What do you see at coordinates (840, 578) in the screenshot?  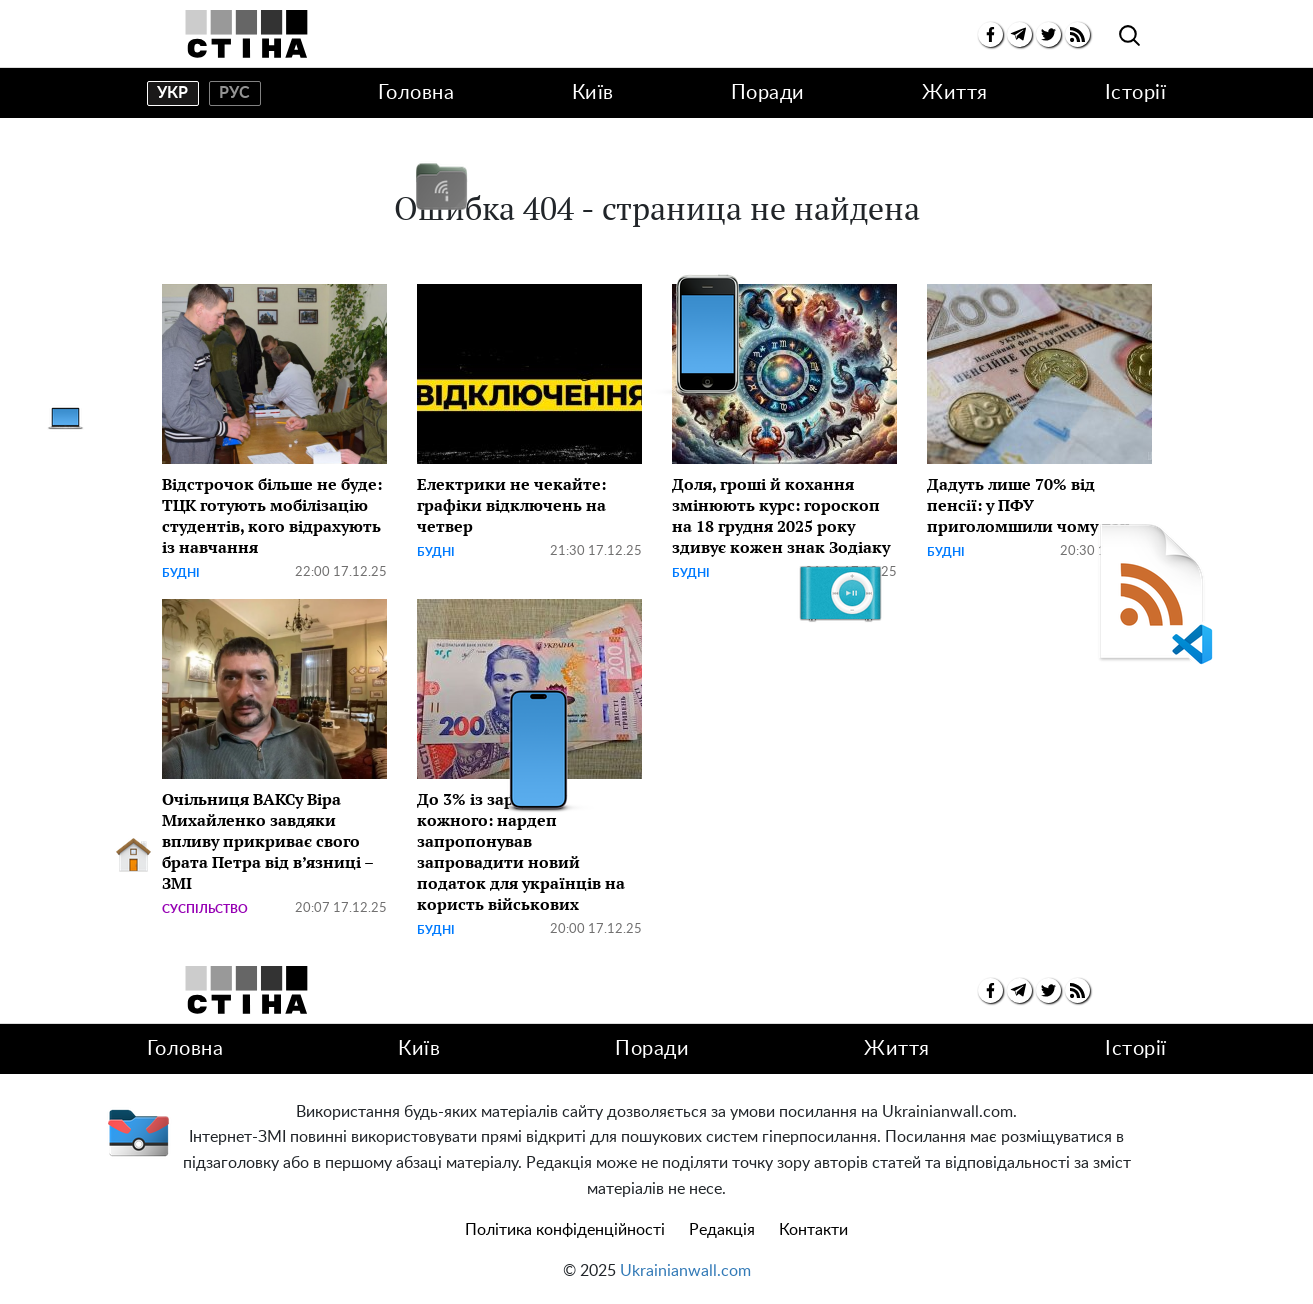 I see `iPod shuffle device connected` at bounding box center [840, 578].